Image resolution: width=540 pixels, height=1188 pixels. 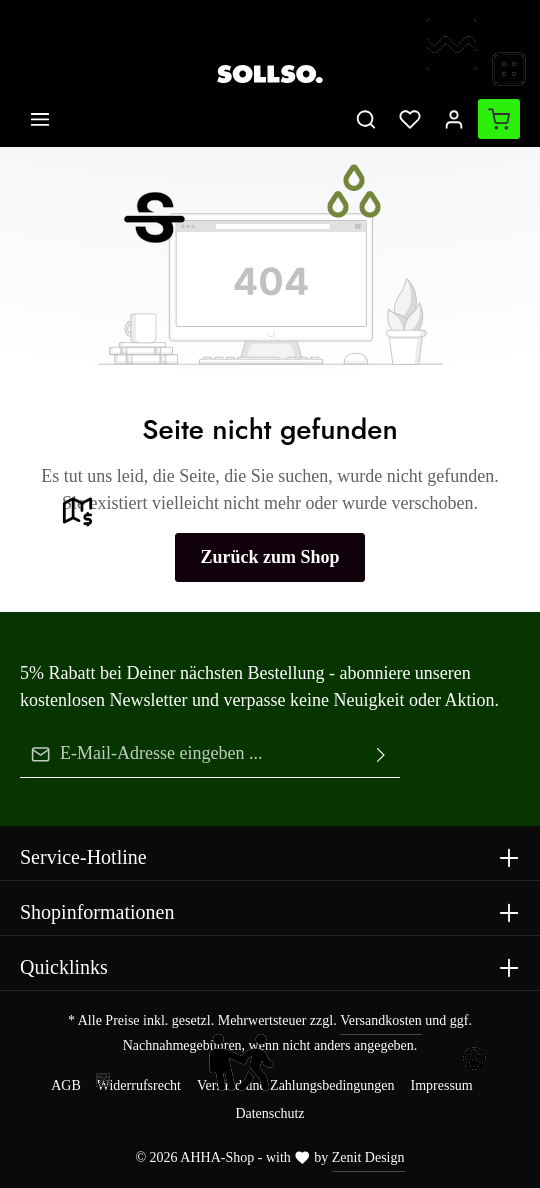 What do you see at coordinates (241, 1062) in the screenshot?
I see `indicates evacuation or emergency exit in progress` at bounding box center [241, 1062].